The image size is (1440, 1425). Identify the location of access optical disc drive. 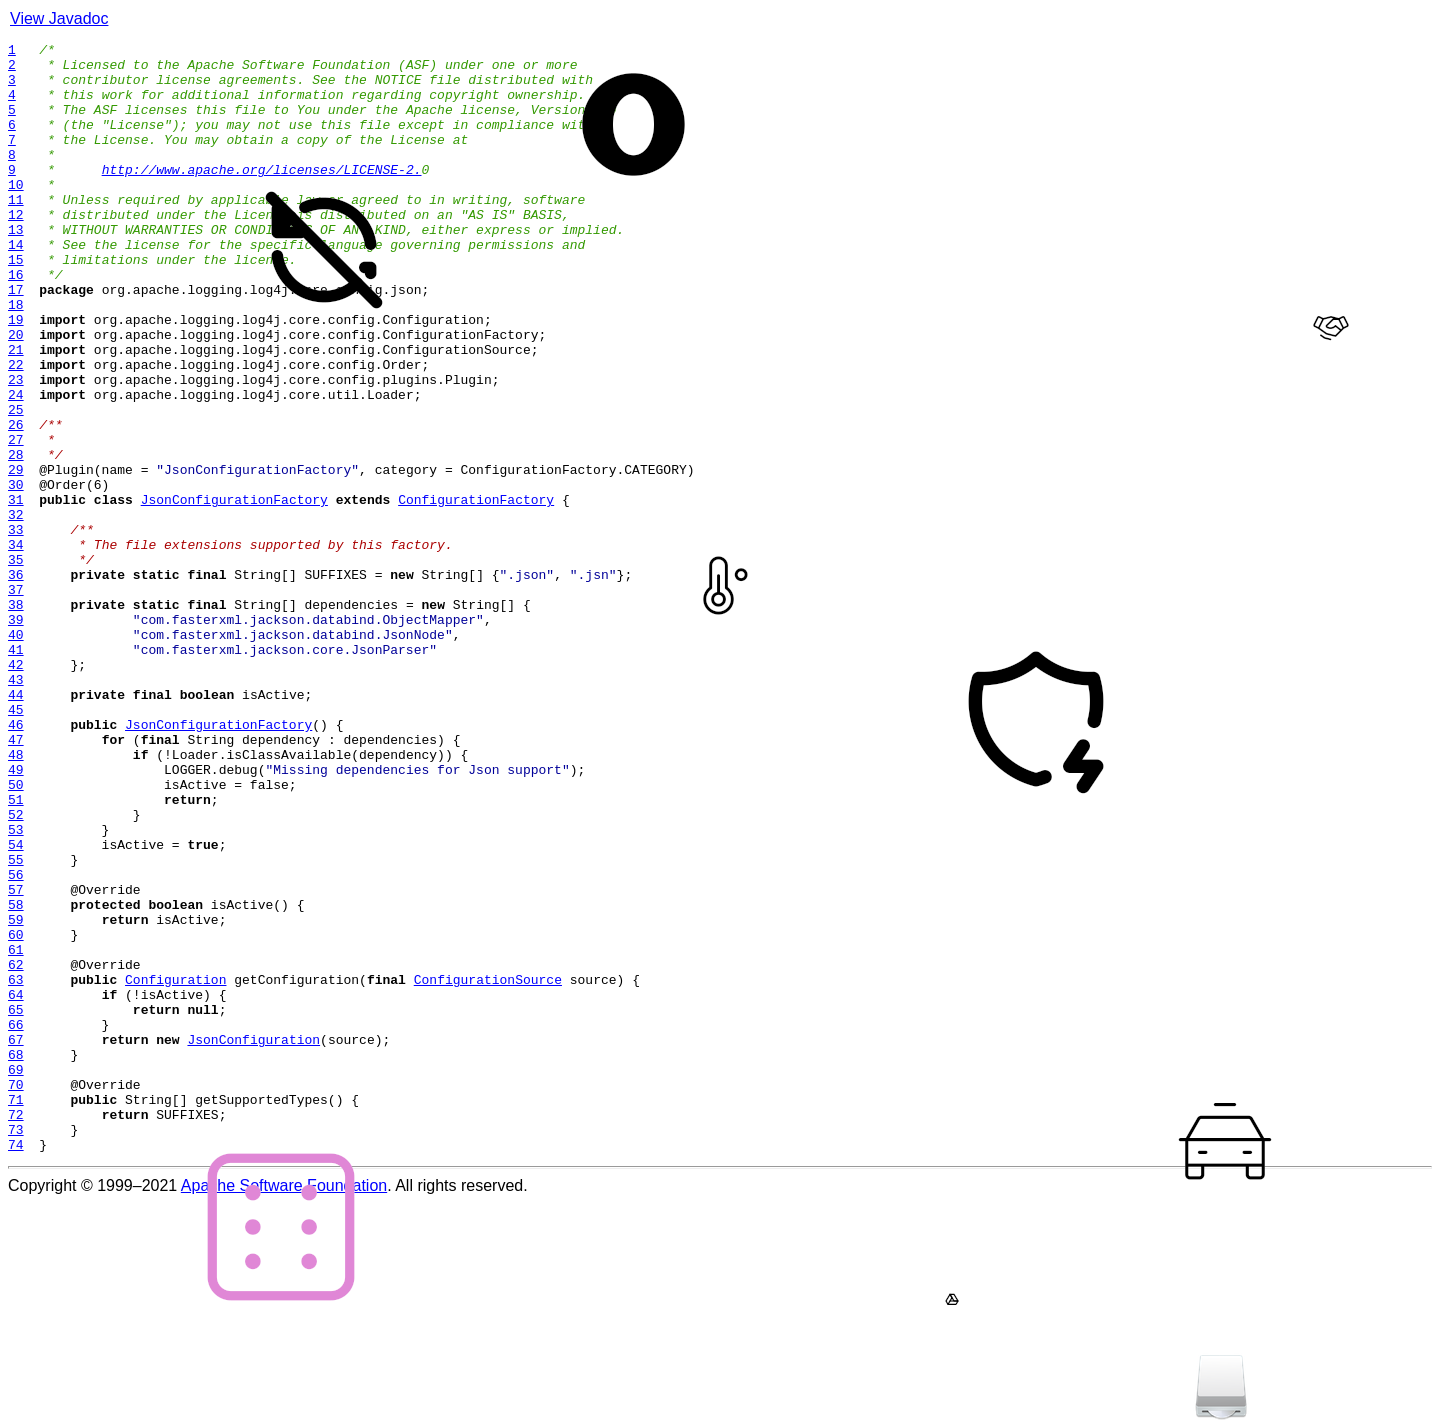
(1219, 1387).